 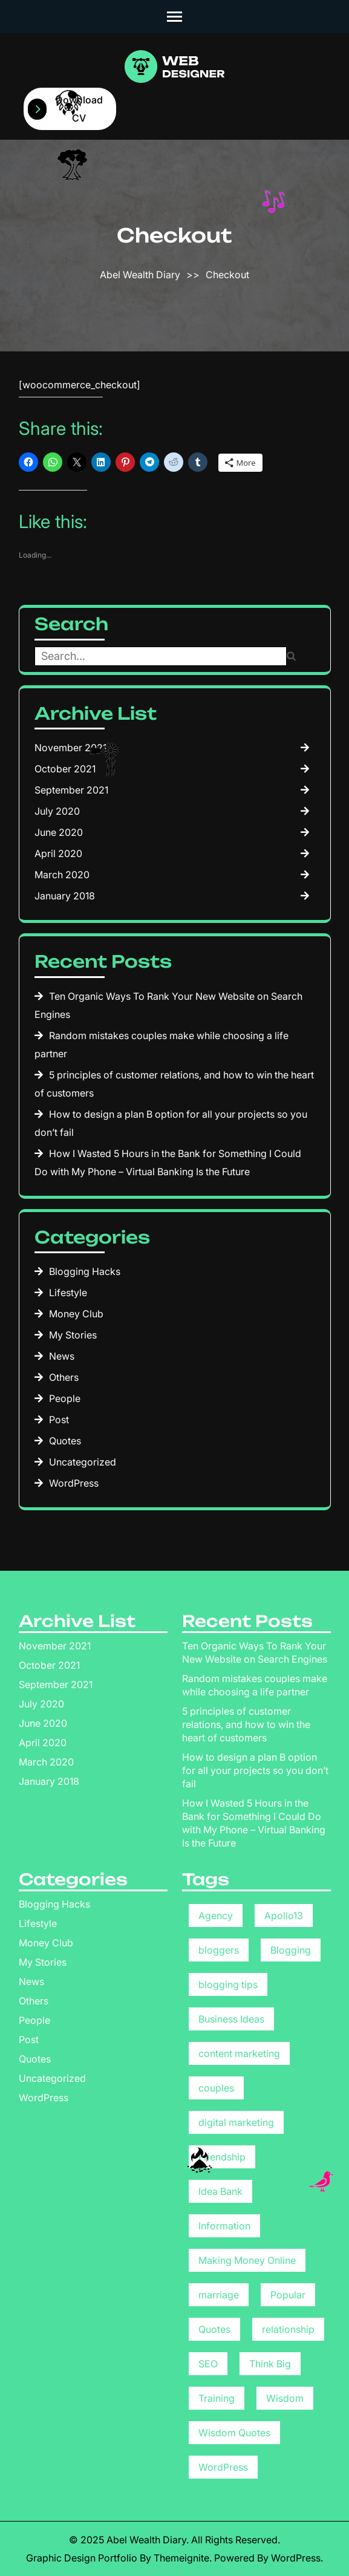 I want to click on windmill or wind pump structure icon, so click(x=104, y=758).